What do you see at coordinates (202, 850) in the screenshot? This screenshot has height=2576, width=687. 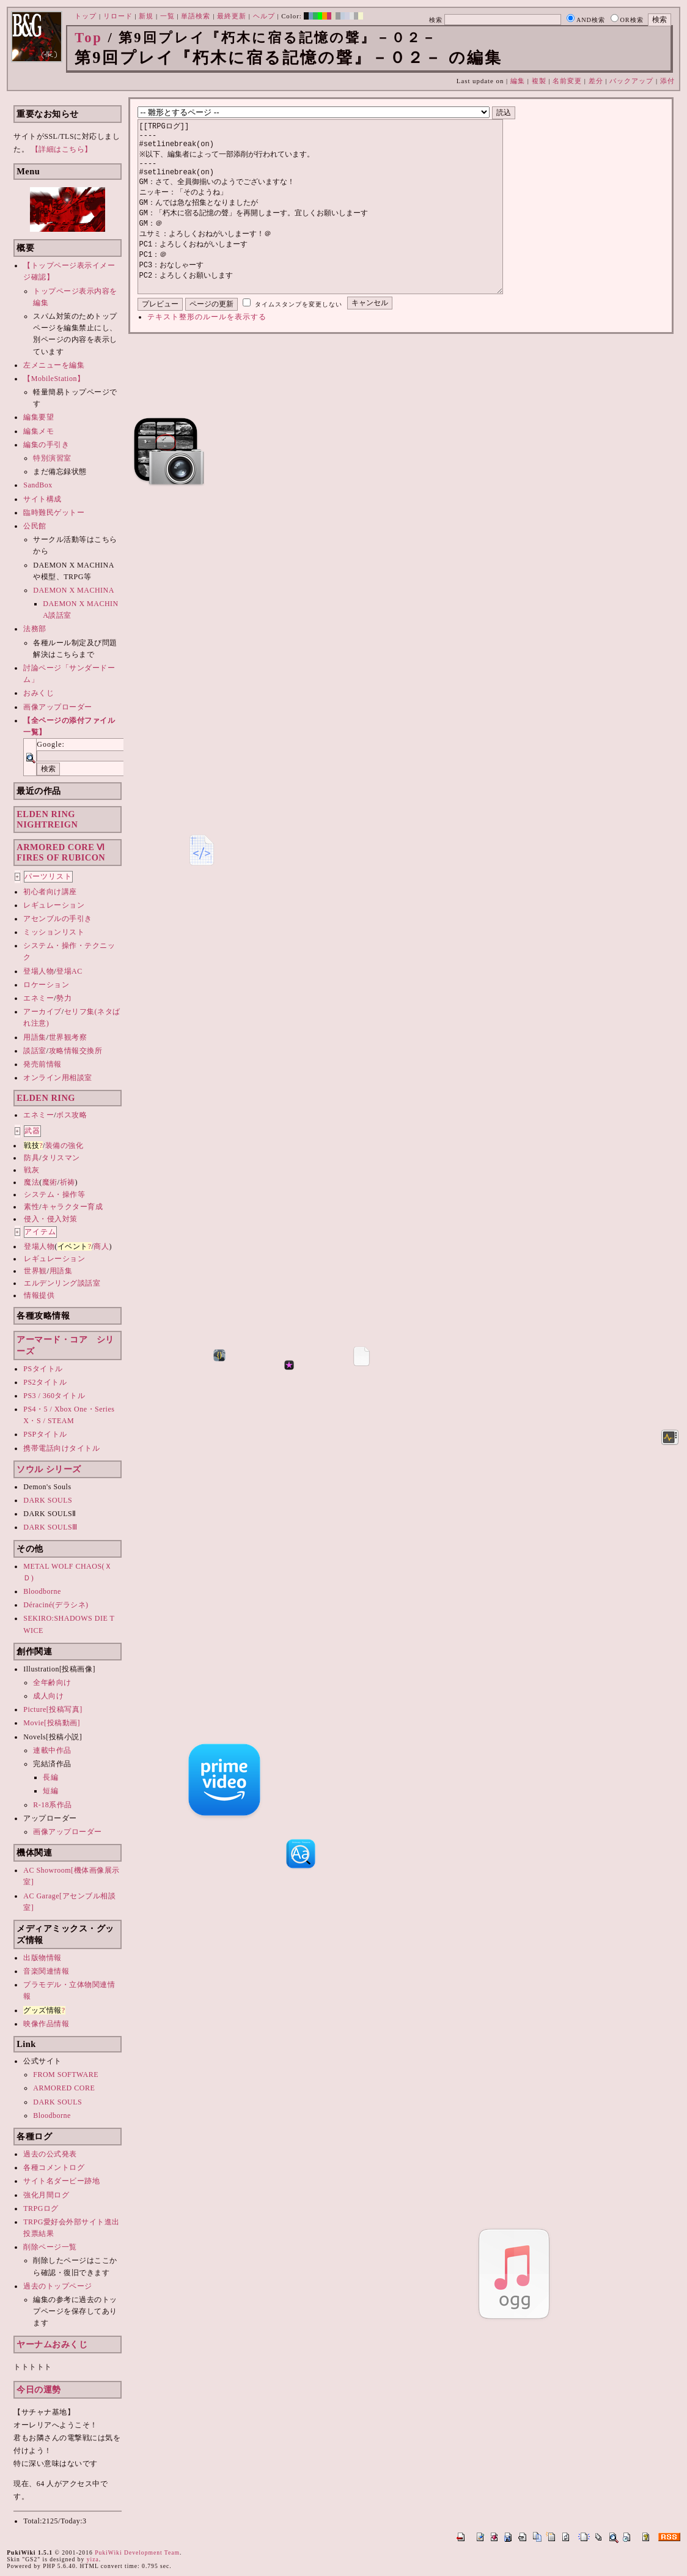 I see `an html template file` at bounding box center [202, 850].